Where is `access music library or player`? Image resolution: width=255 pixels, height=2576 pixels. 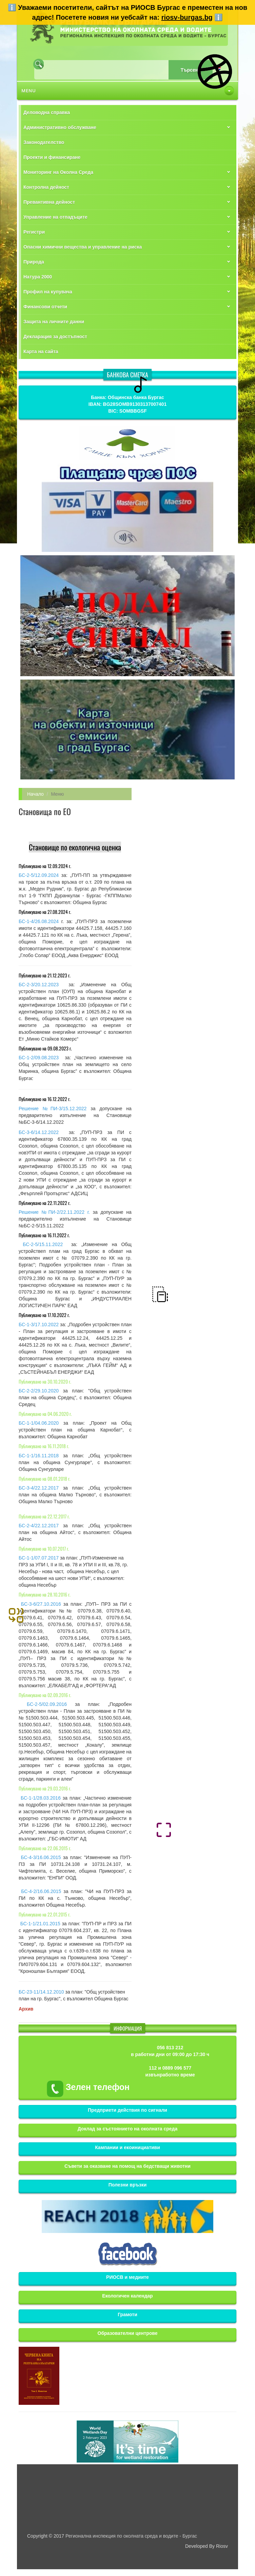
access music library or player is located at coordinates (141, 384).